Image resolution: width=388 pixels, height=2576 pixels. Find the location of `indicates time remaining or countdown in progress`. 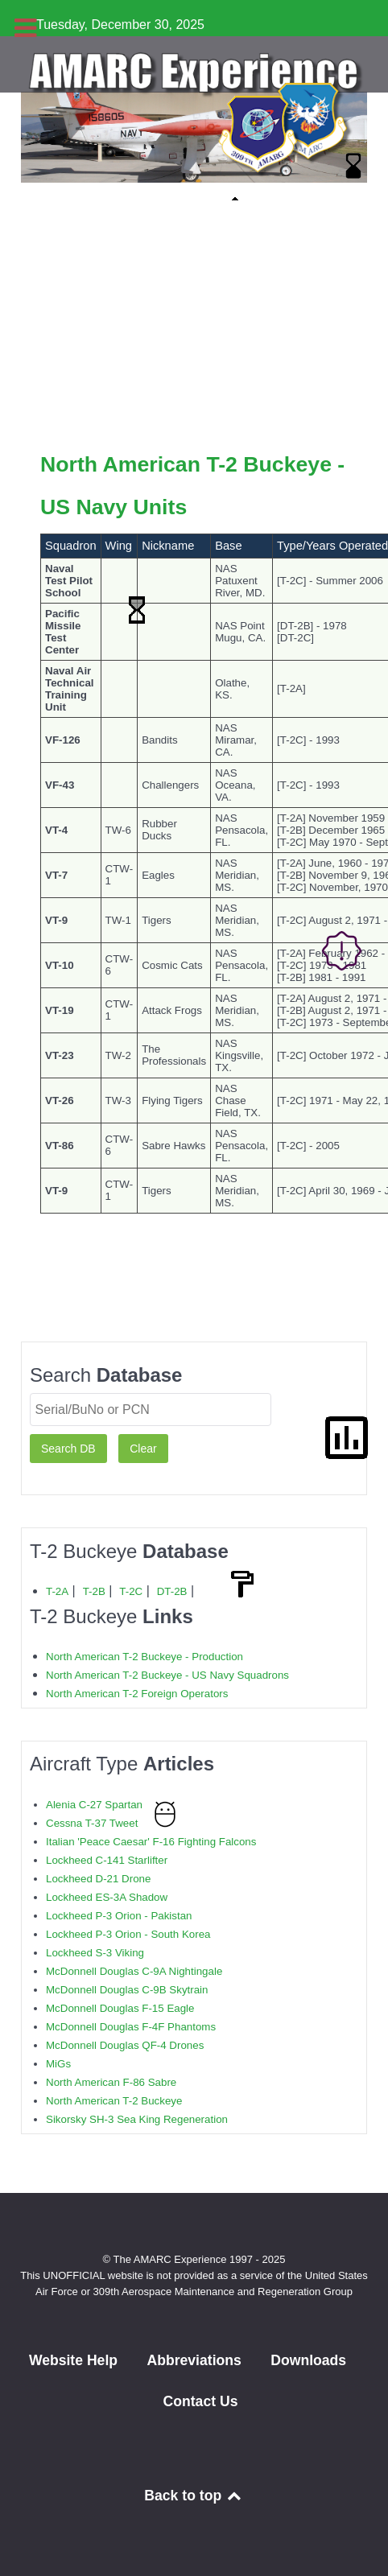

indicates time remaining or countdown in progress is located at coordinates (353, 166).